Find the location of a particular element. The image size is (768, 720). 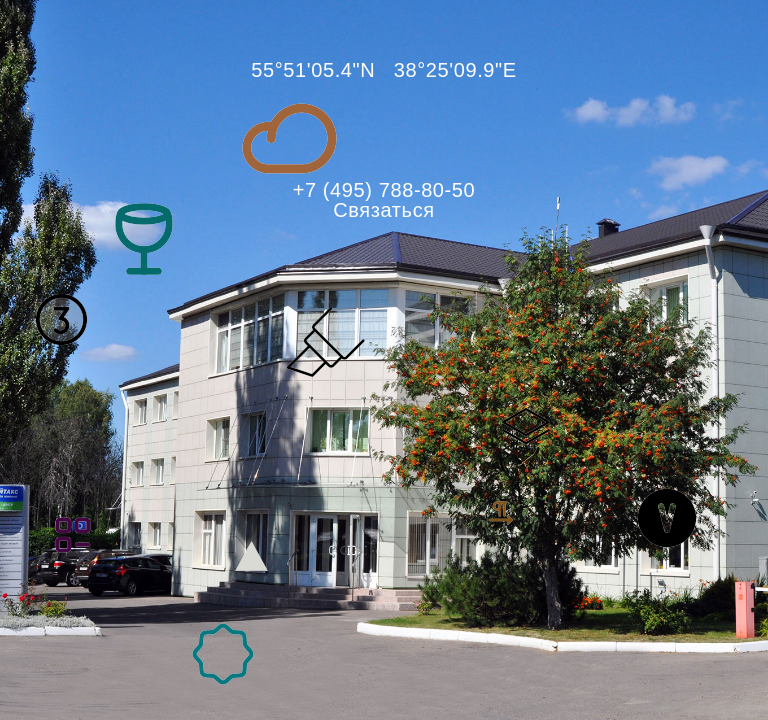

move paragraph to the right is located at coordinates (501, 513).